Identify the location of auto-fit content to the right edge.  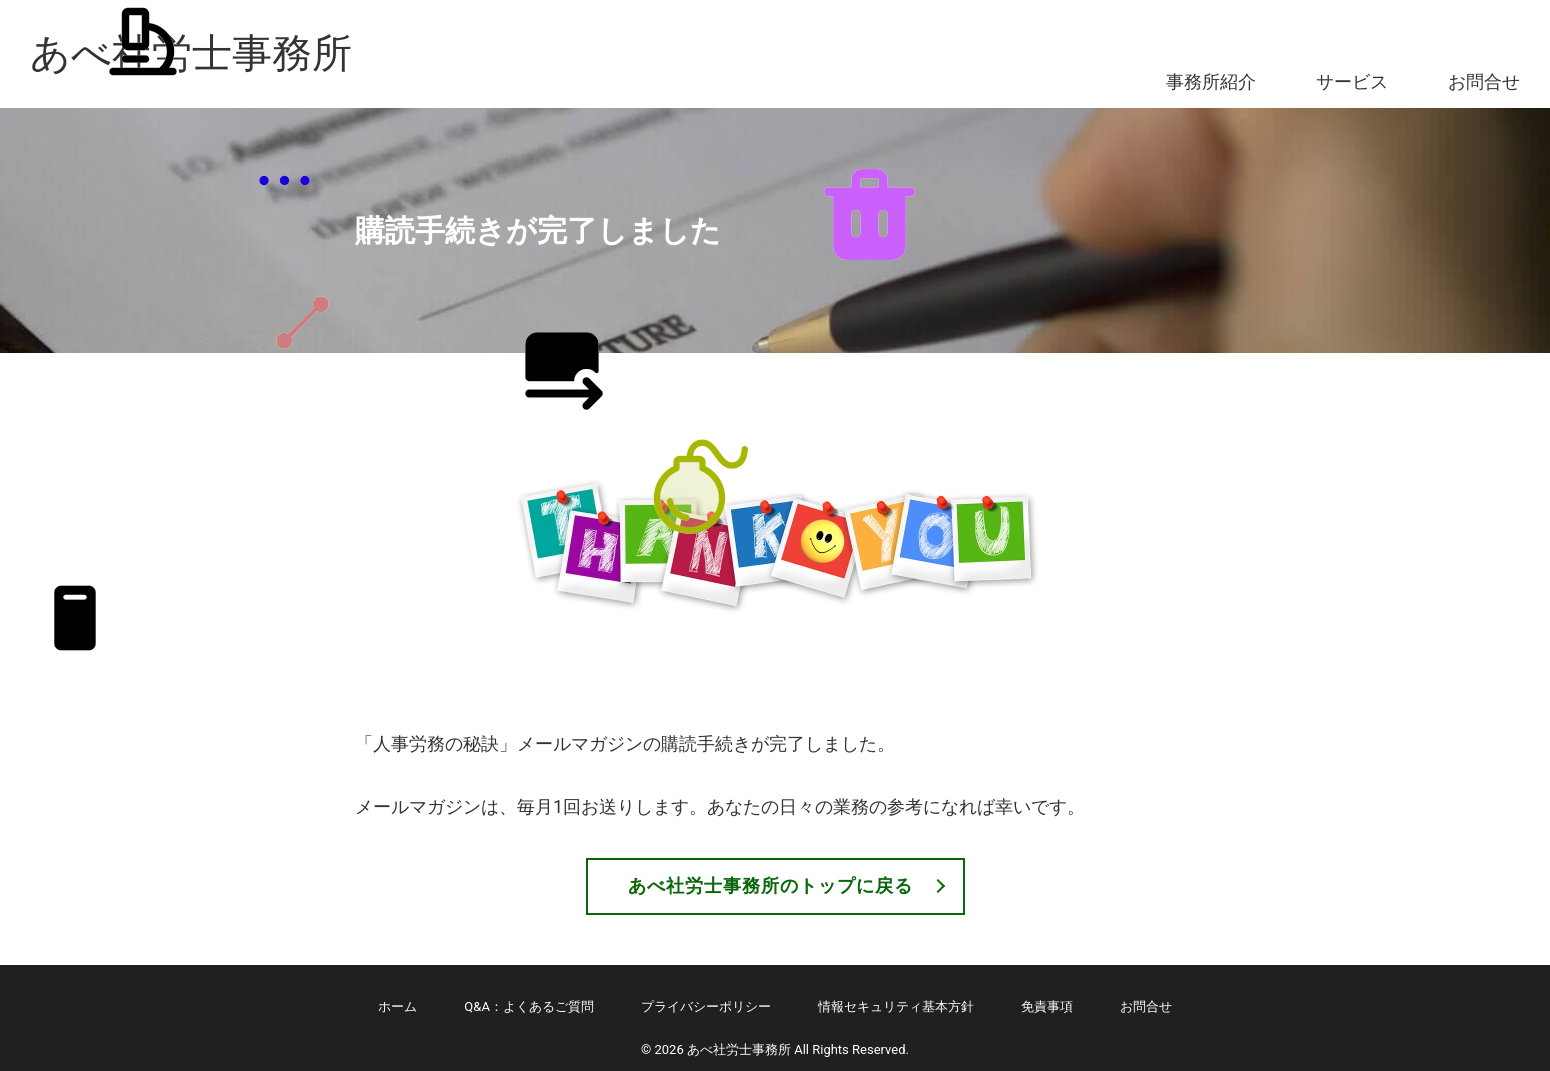
(562, 369).